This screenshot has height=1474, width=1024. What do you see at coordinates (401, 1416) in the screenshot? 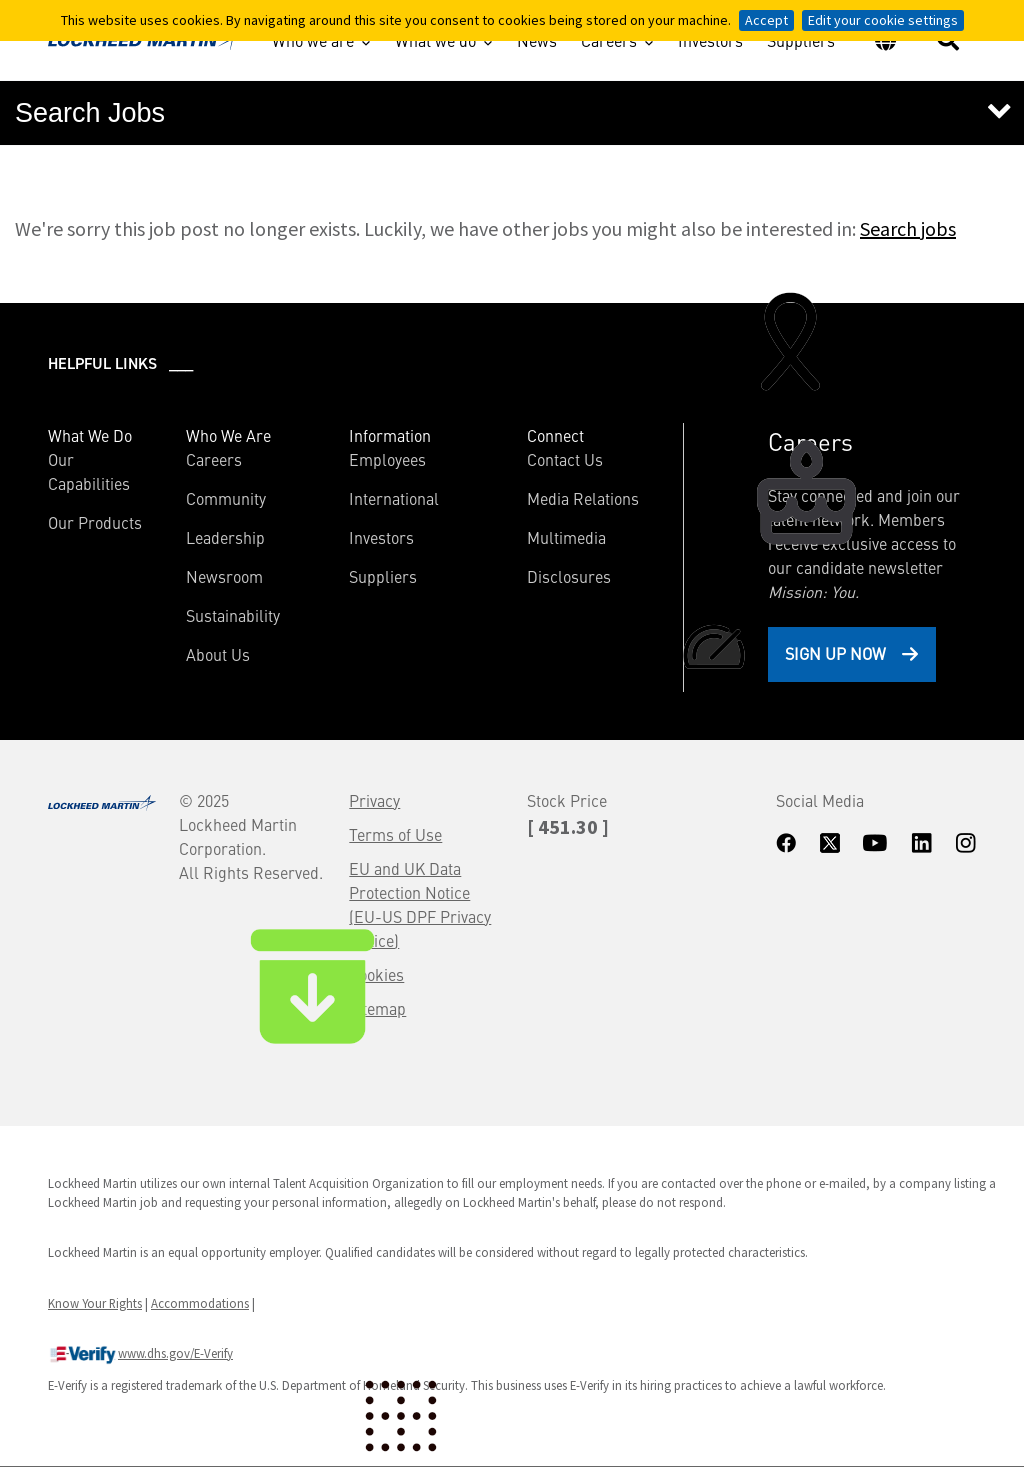
I see `remove all borders from selected element` at bounding box center [401, 1416].